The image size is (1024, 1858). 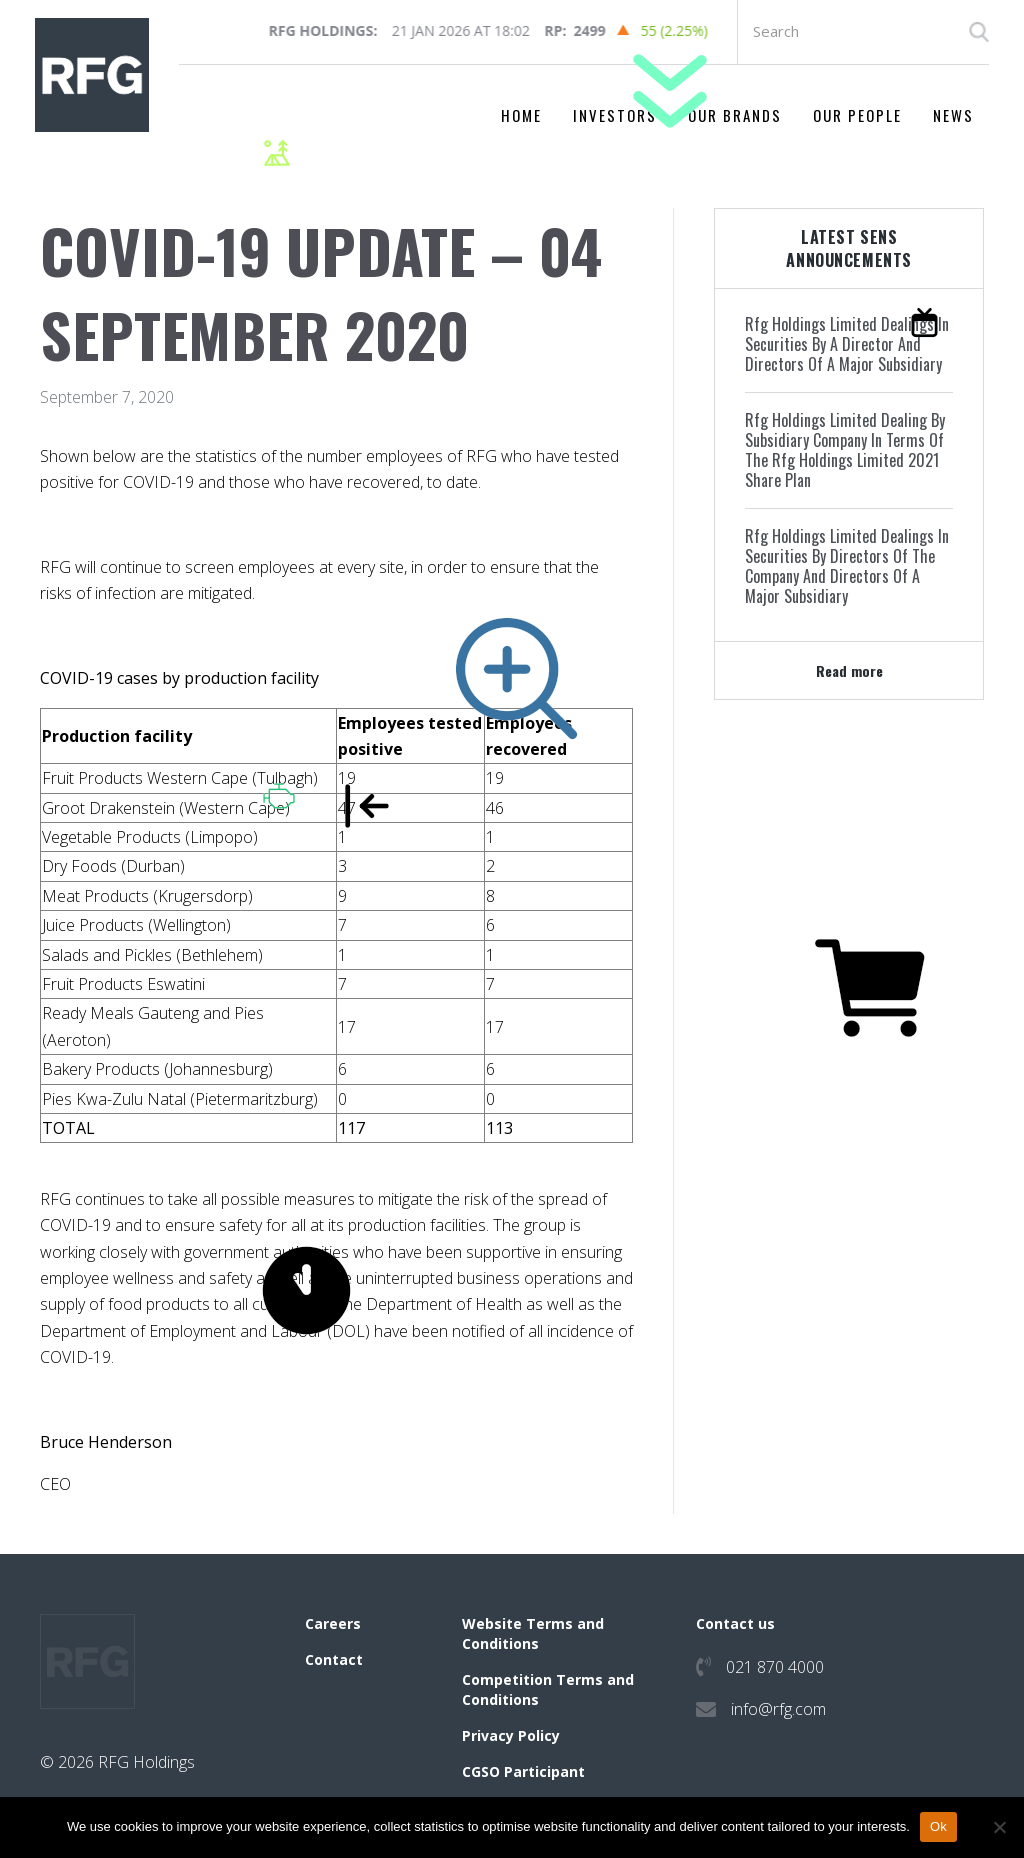 I want to click on view engine or vehicle diagnostics, so click(x=278, y=796).